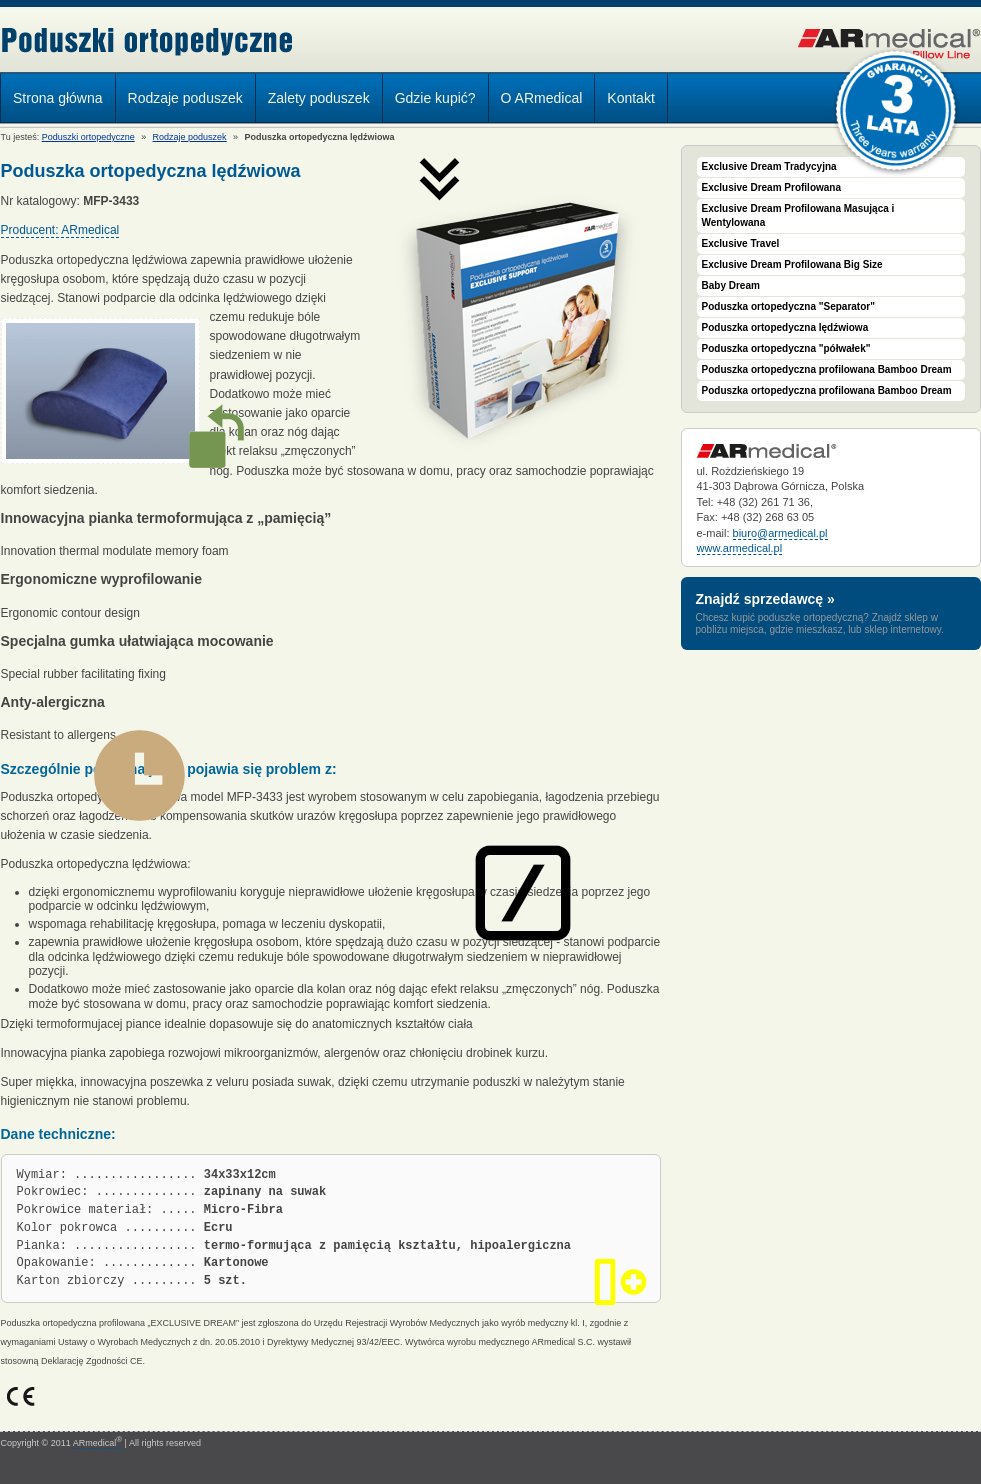 Image resolution: width=981 pixels, height=1484 pixels. What do you see at coordinates (139, 775) in the screenshot?
I see `view current time or clock` at bounding box center [139, 775].